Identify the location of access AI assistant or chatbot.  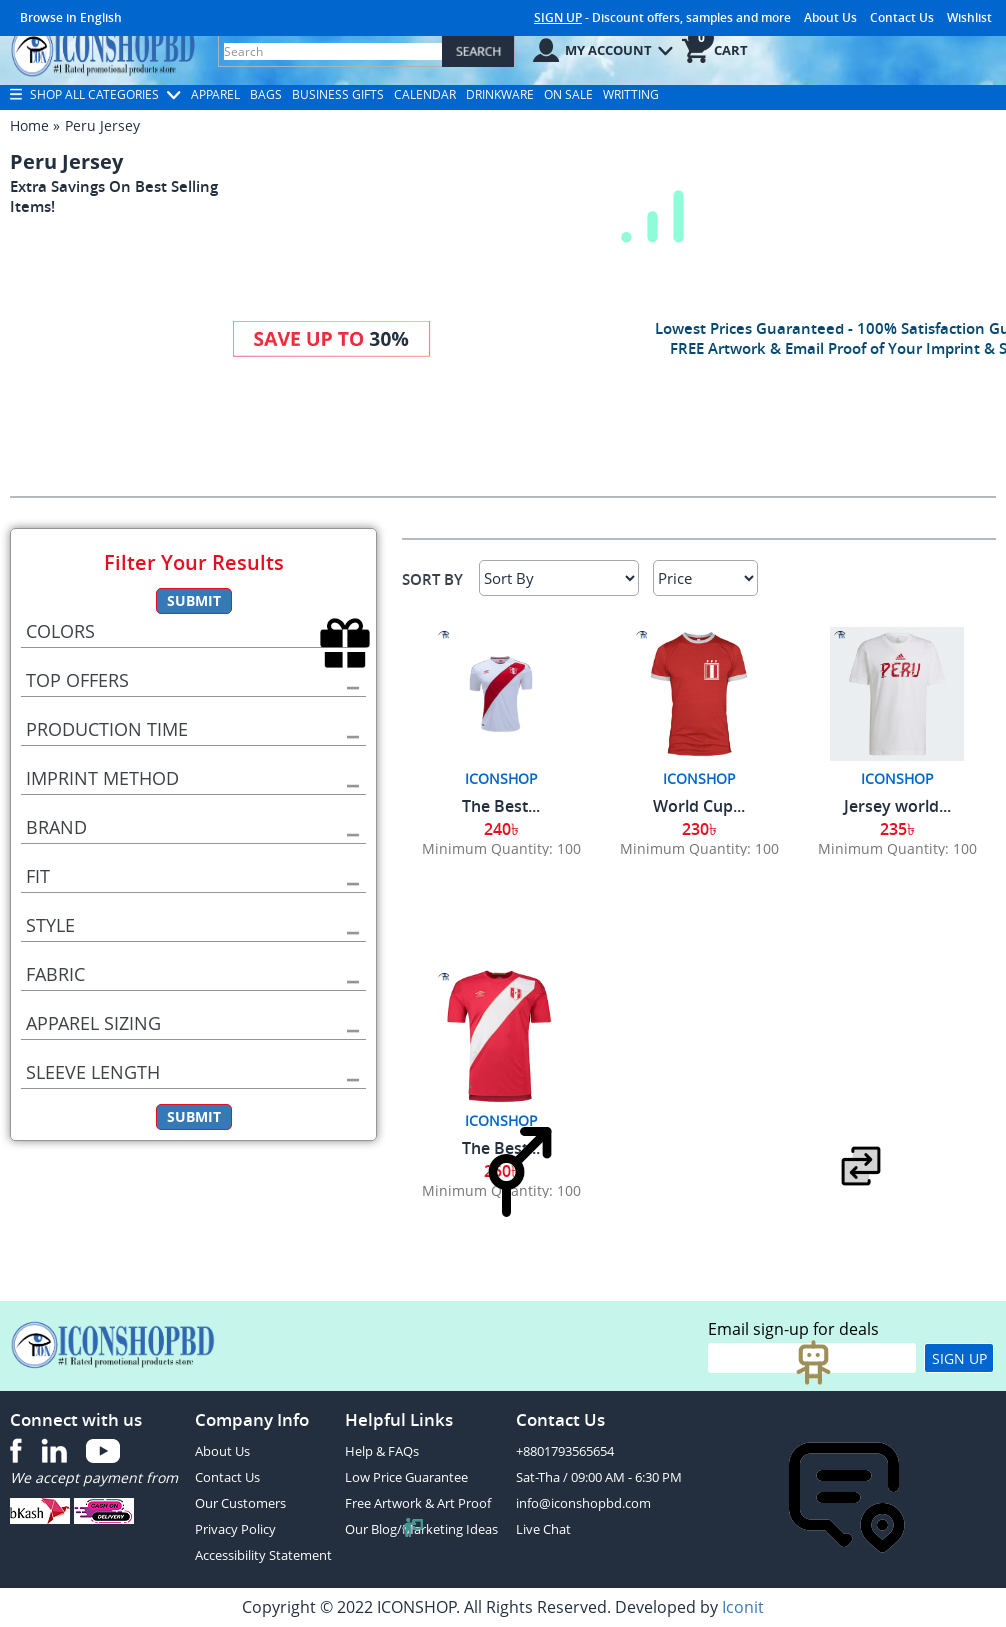
(813, 1363).